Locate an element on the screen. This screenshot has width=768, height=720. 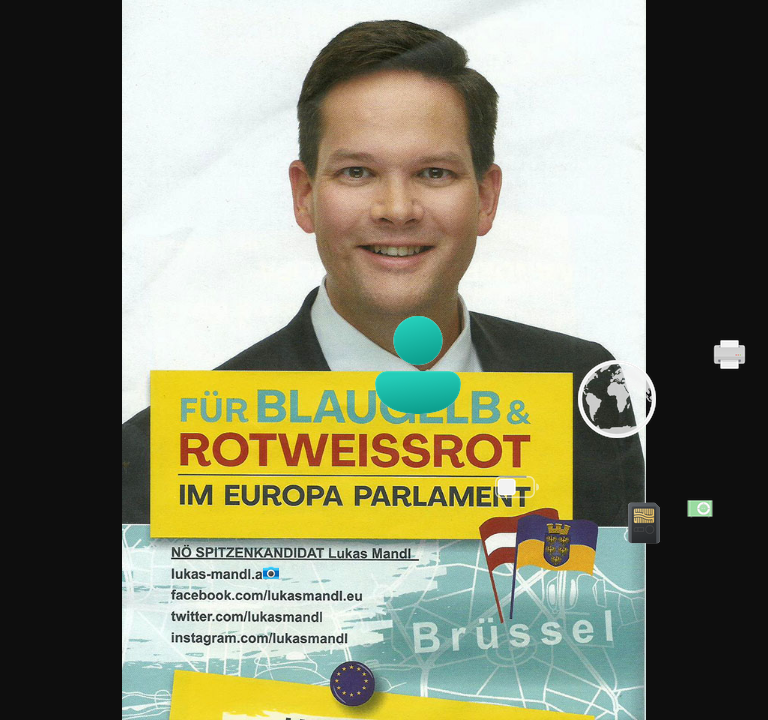
open the camera app is located at coordinates (271, 573).